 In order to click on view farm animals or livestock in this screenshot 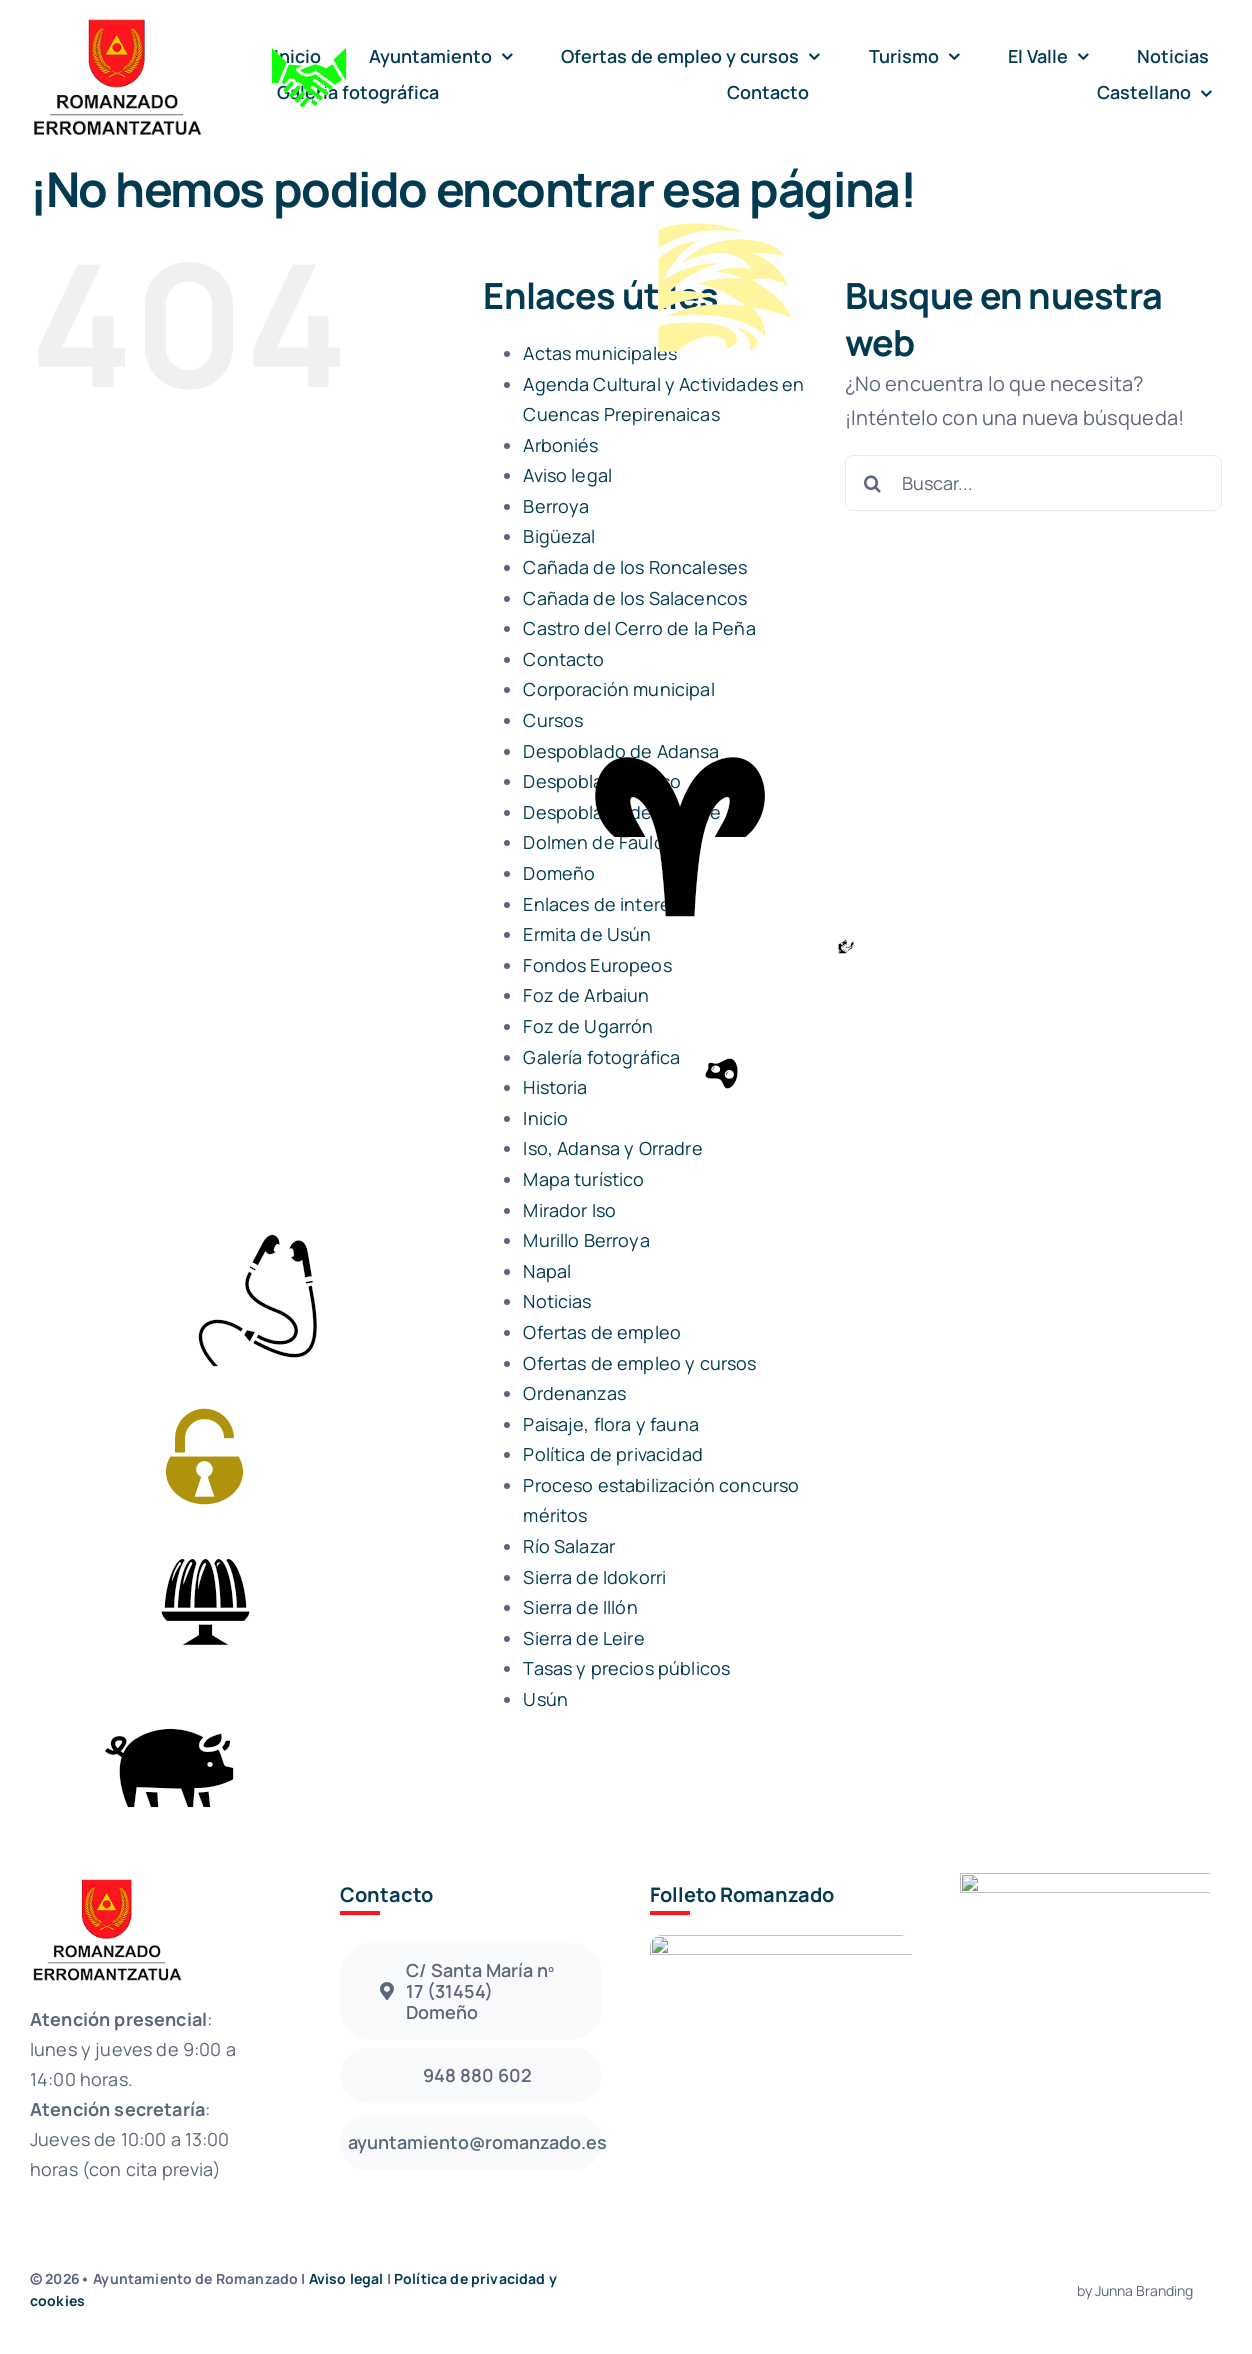, I will do `click(169, 1768)`.